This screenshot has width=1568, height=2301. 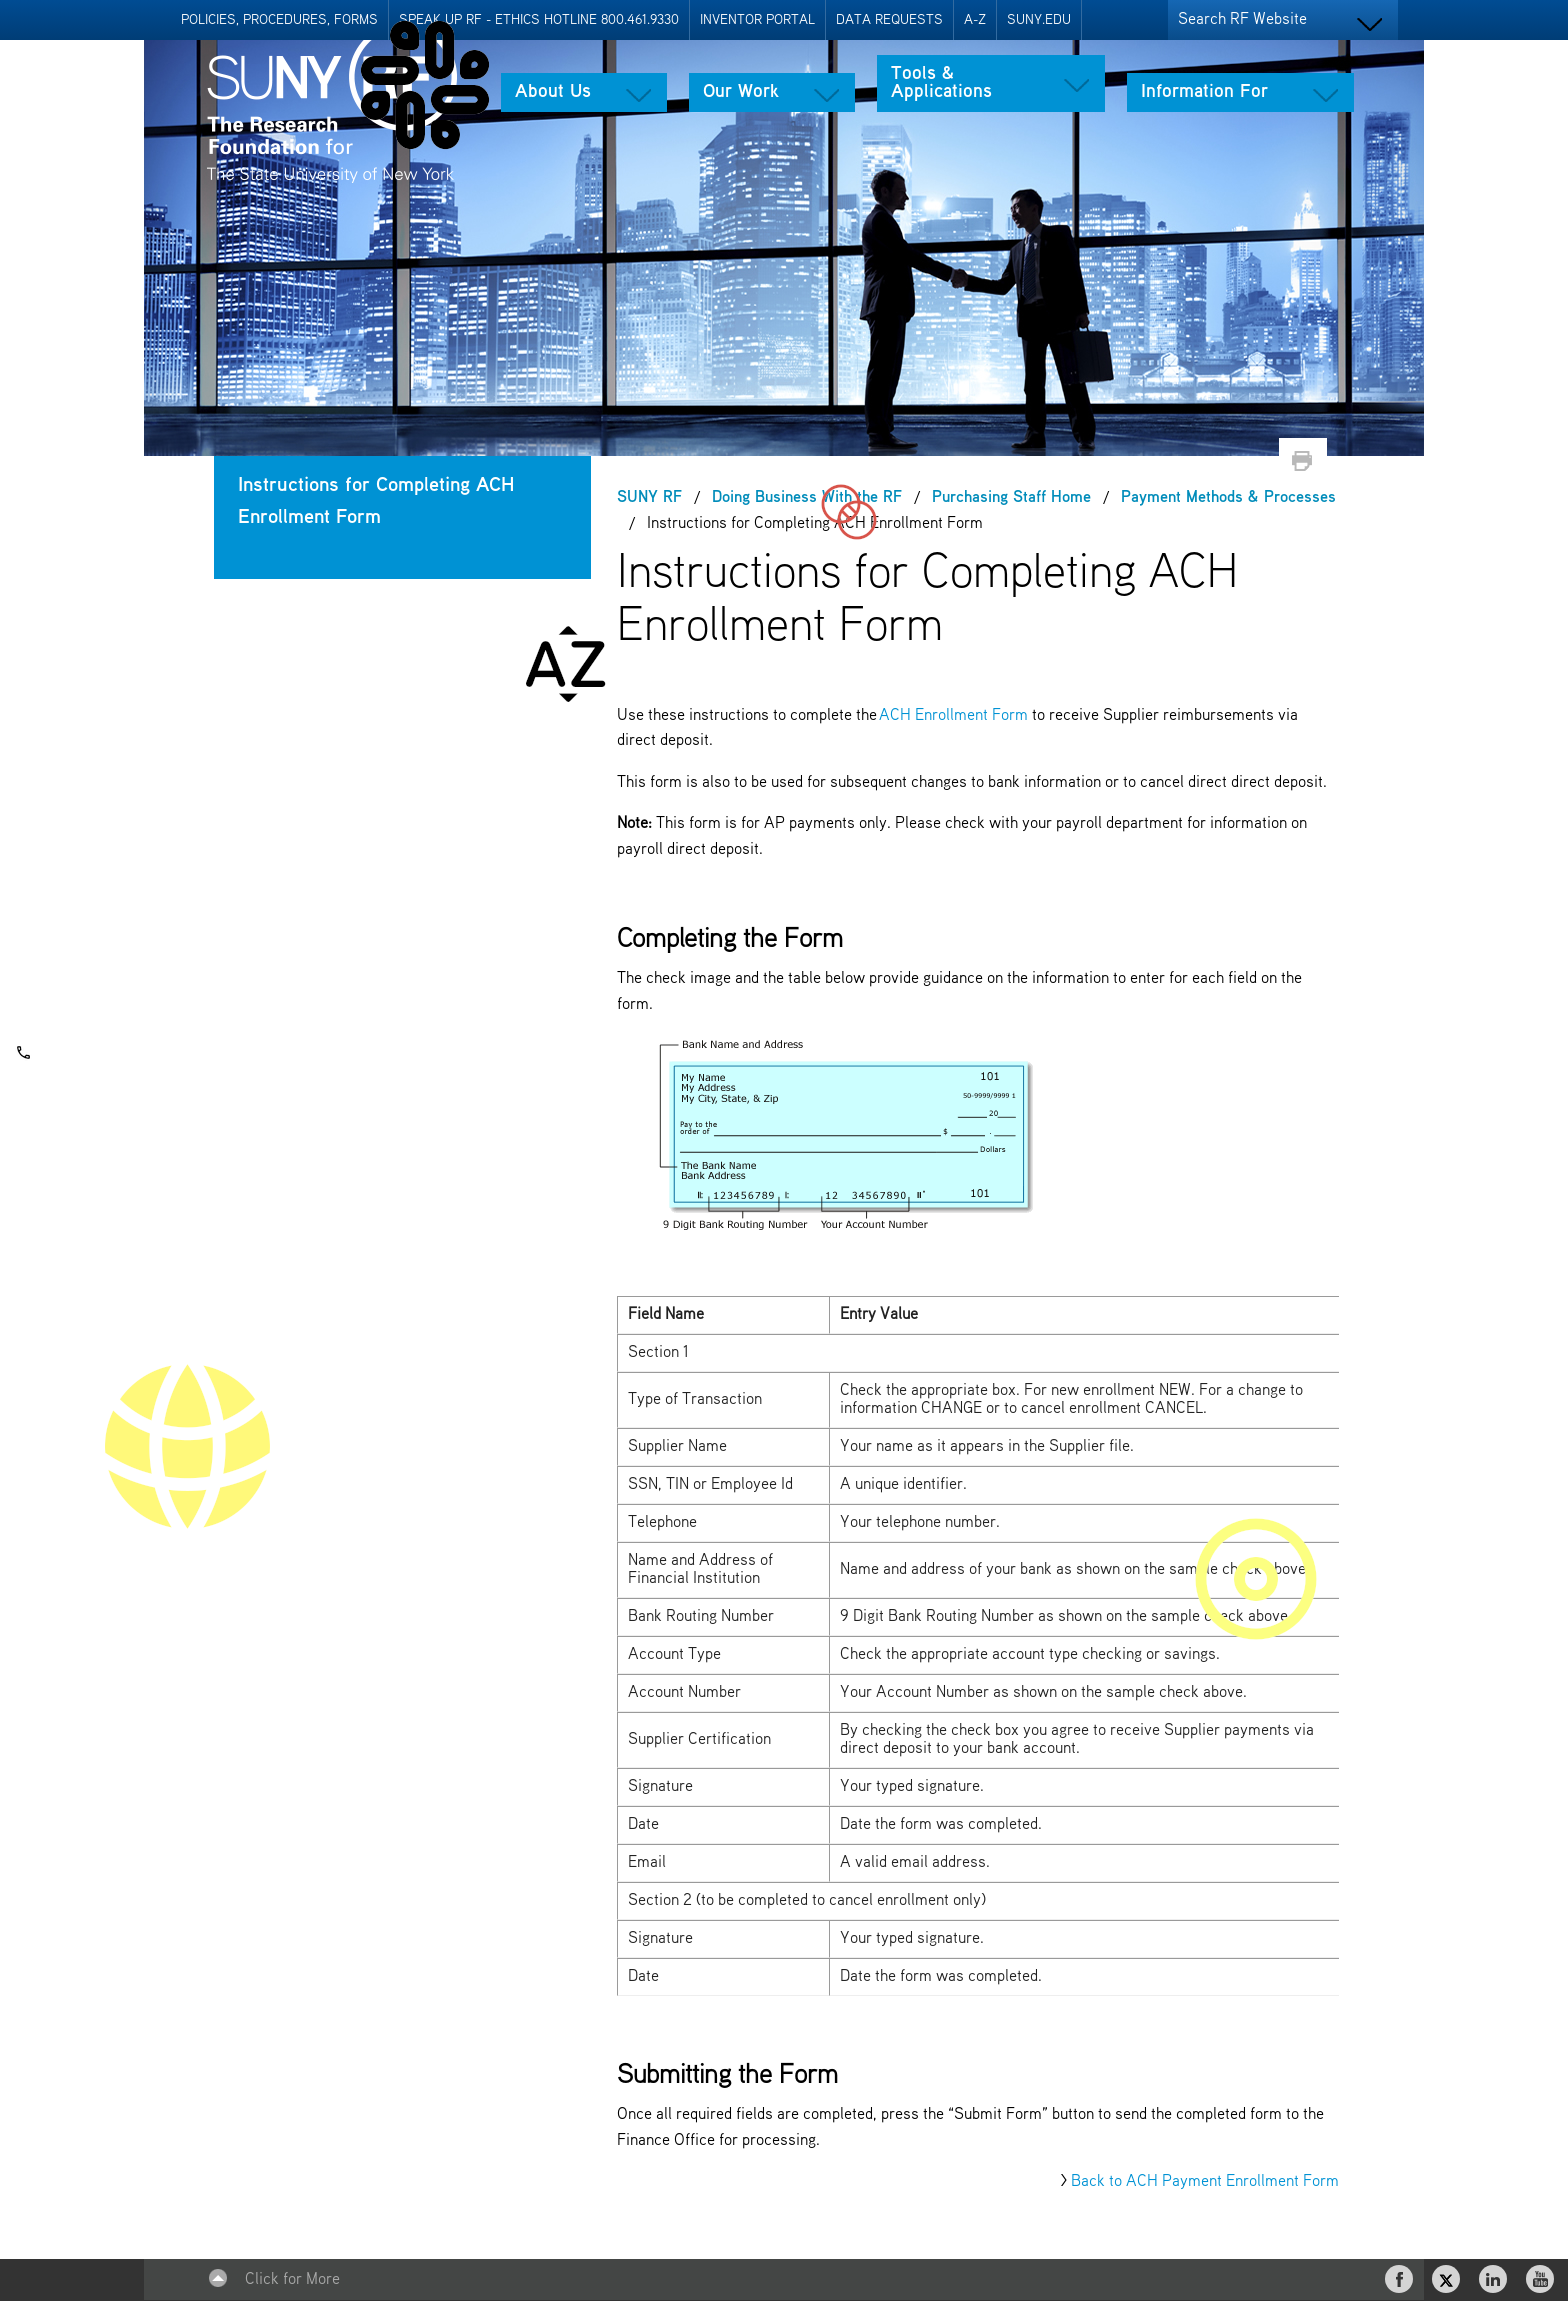 What do you see at coordinates (23, 1052) in the screenshot?
I see `make a phone call` at bounding box center [23, 1052].